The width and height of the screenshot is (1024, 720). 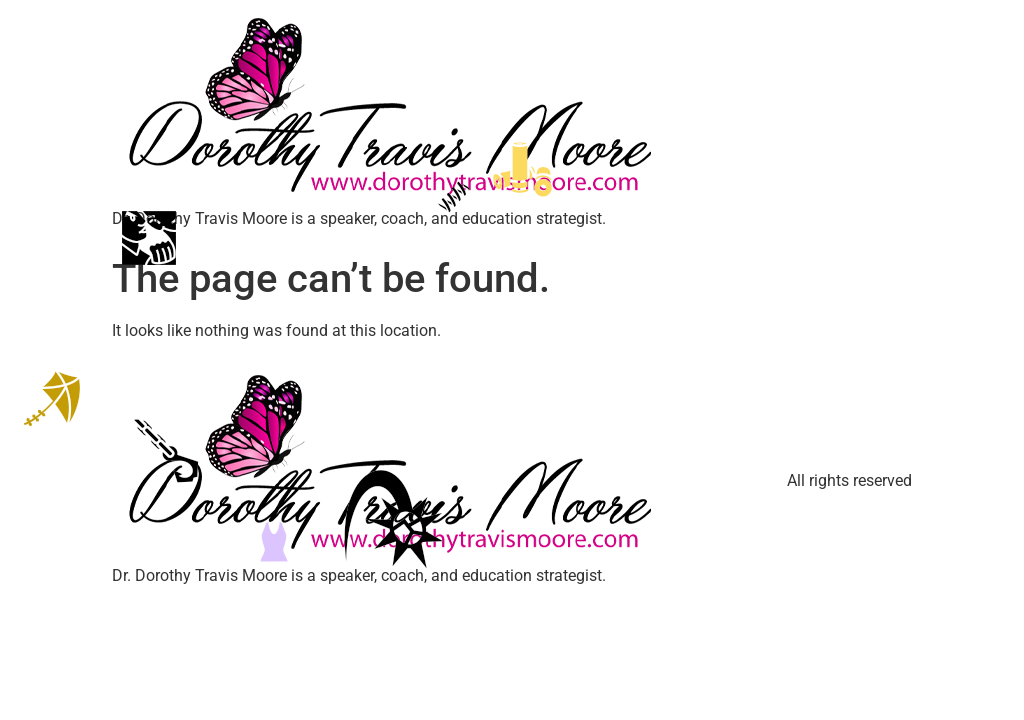 I want to click on kite flying game or activity, so click(x=53, y=397).